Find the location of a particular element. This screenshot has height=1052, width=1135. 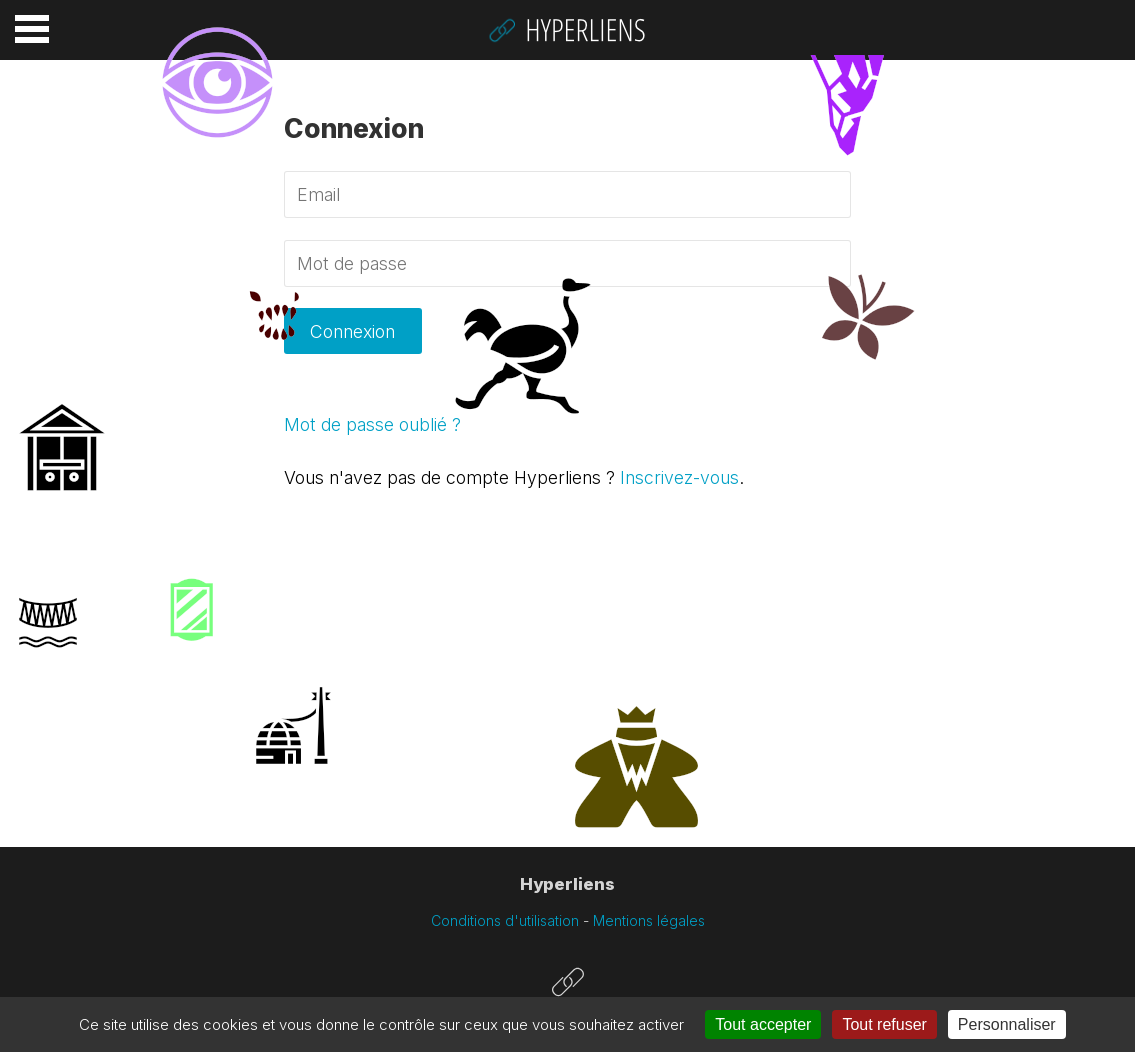

toggle password visibility off is located at coordinates (217, 82).